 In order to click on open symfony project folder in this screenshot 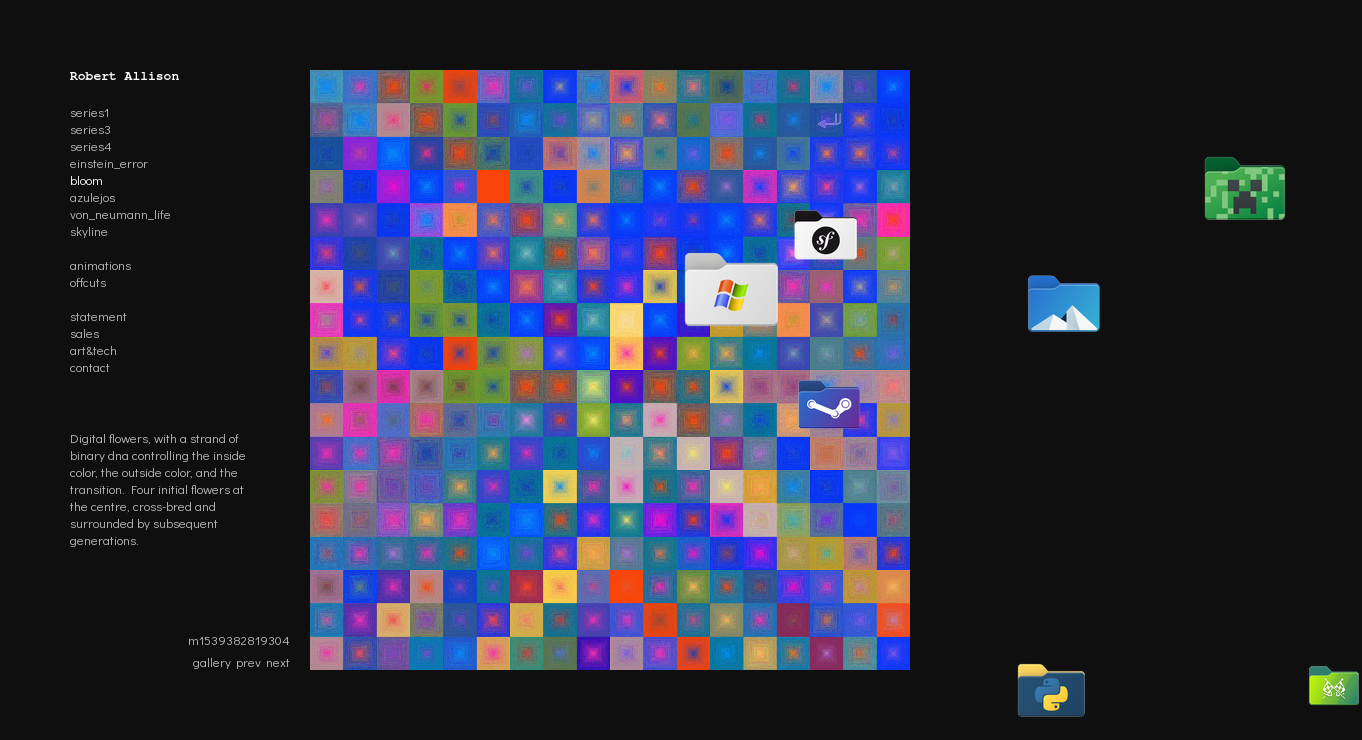, I will do `click(825, 236)`.